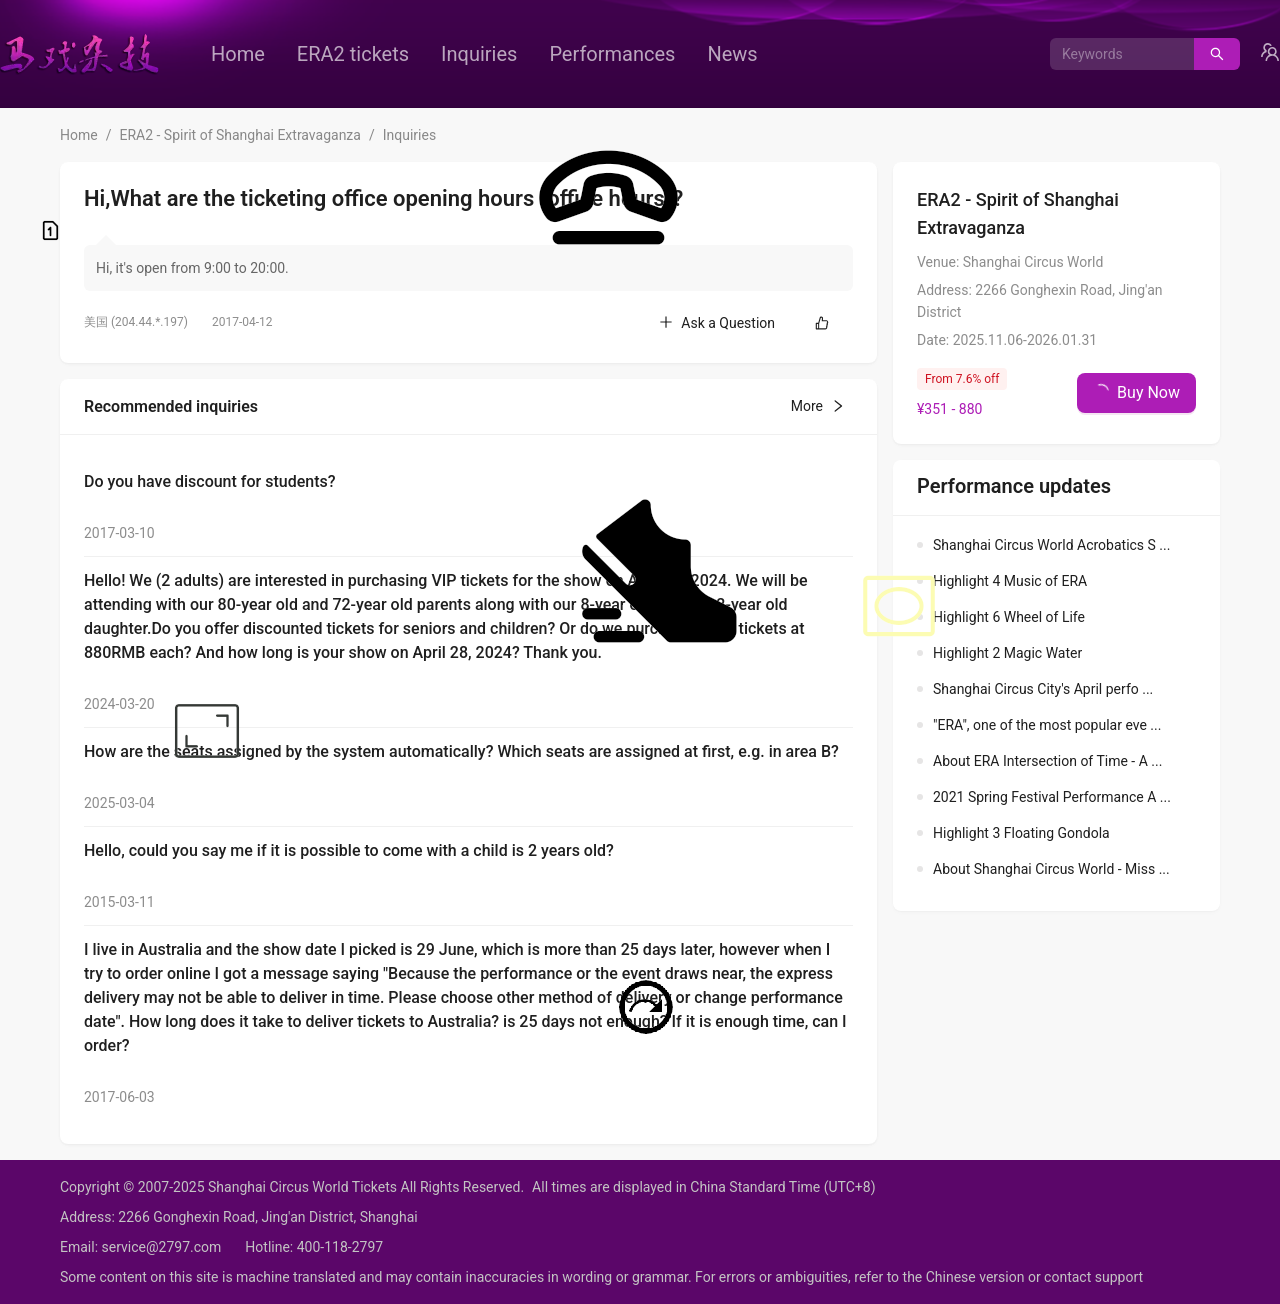 The width and height of the screenshot is (1280, 1304). What do you see at coordinates (899, 606) in the screenshot?
I see `apply vignette effect to photo` at bounding box center [899, 606].